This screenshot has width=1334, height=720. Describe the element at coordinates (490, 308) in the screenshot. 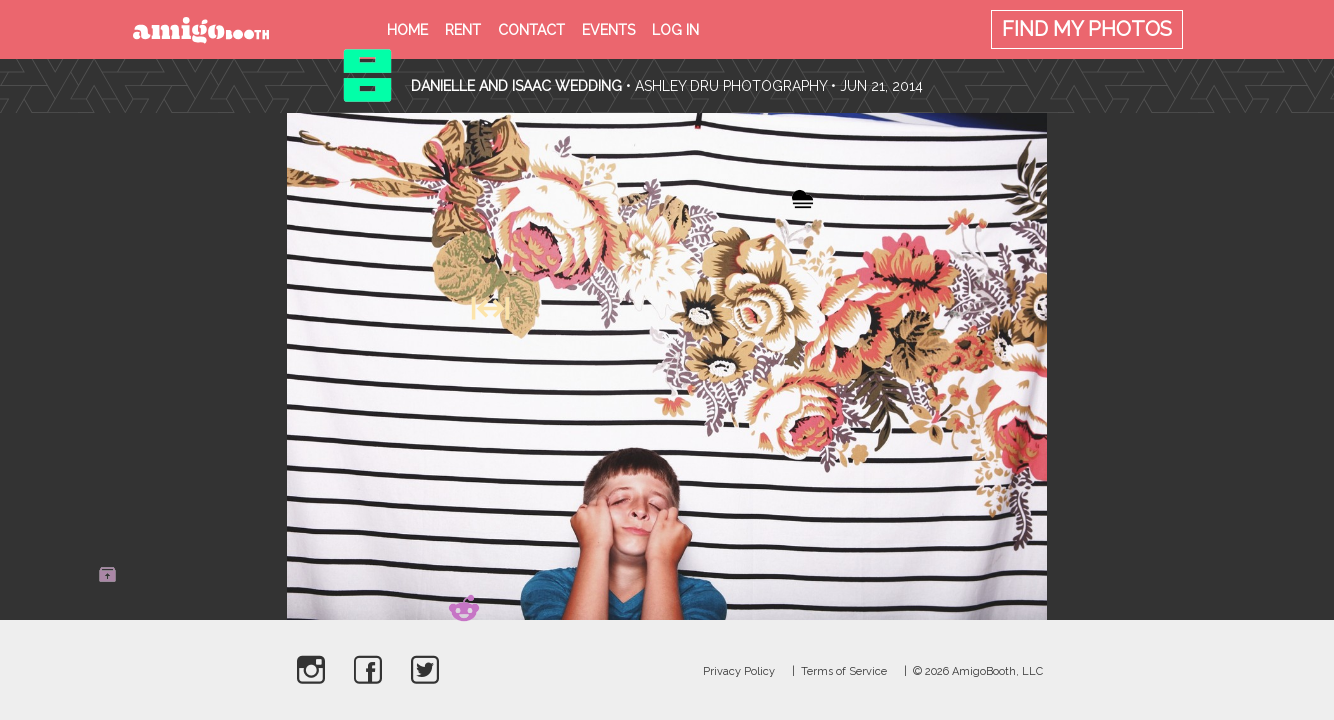

I see `expand content to full width` at that location.